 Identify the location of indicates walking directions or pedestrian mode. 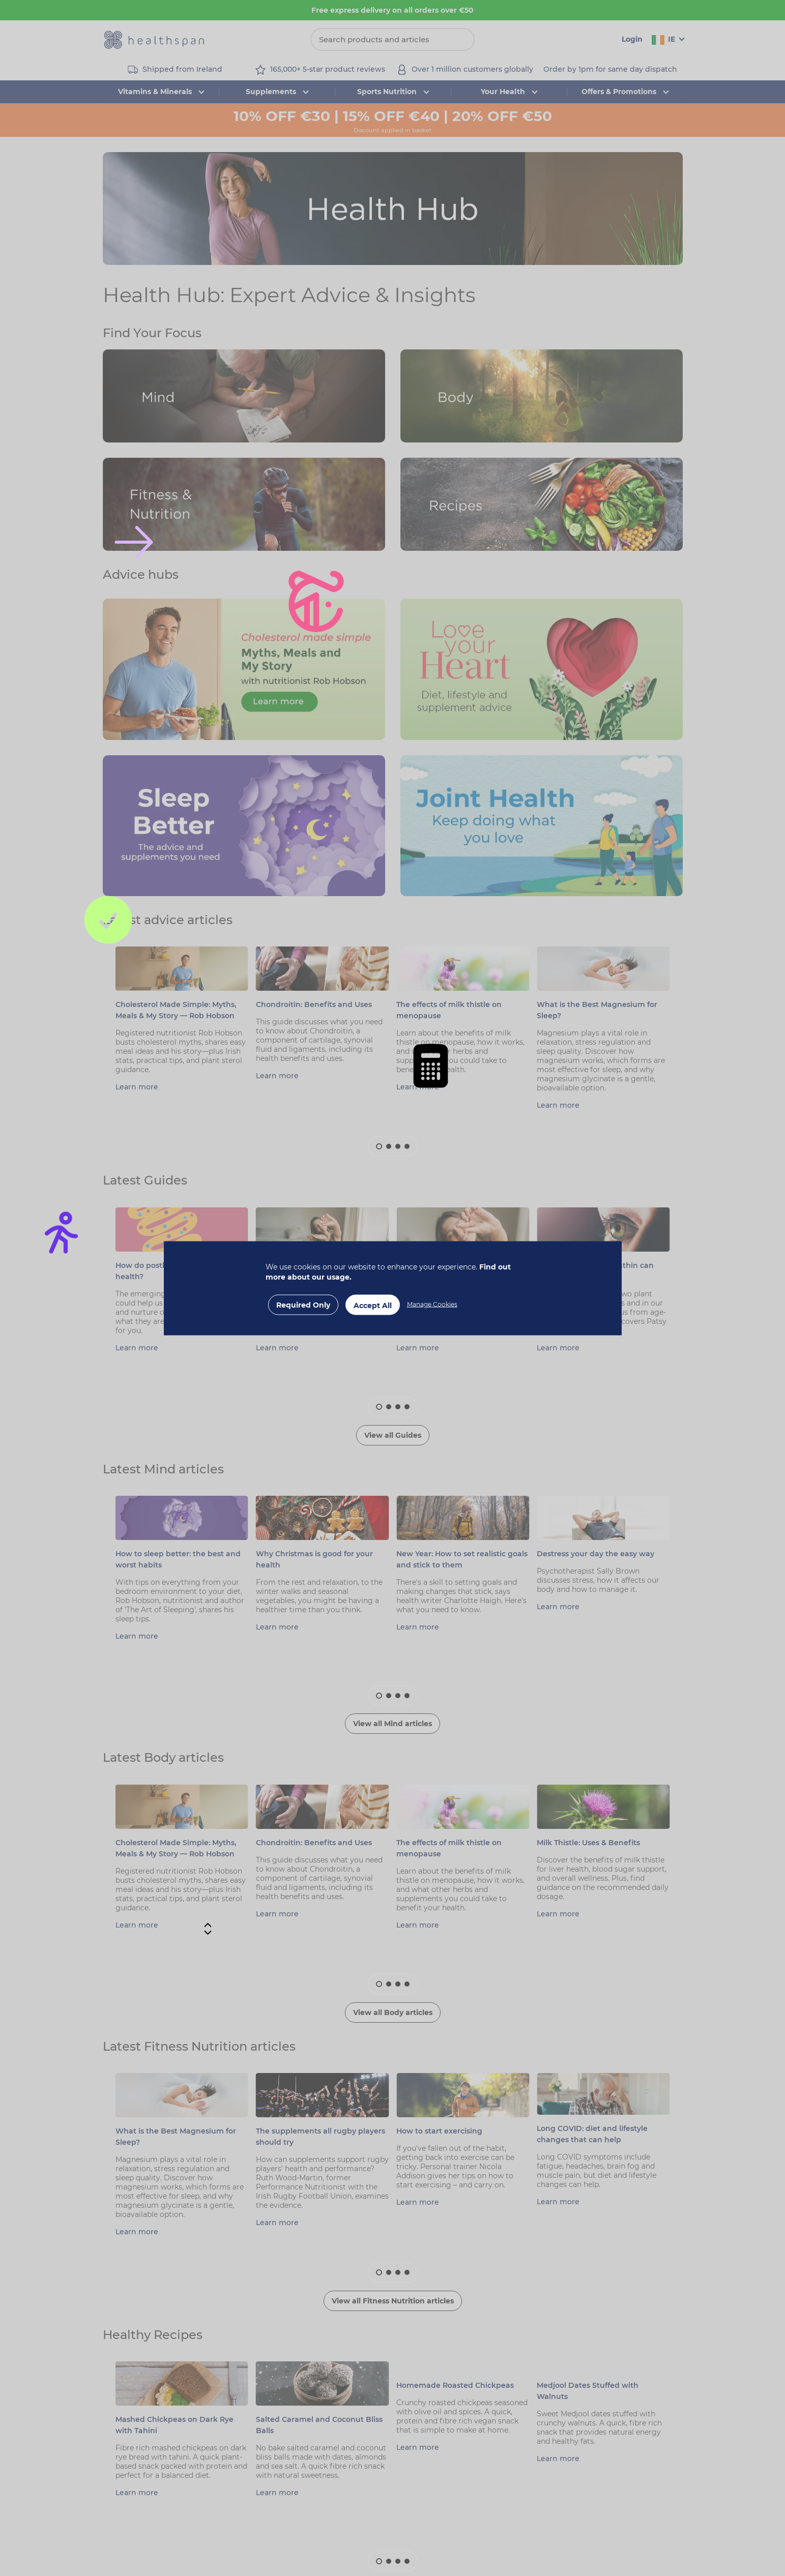
(61, 1232).